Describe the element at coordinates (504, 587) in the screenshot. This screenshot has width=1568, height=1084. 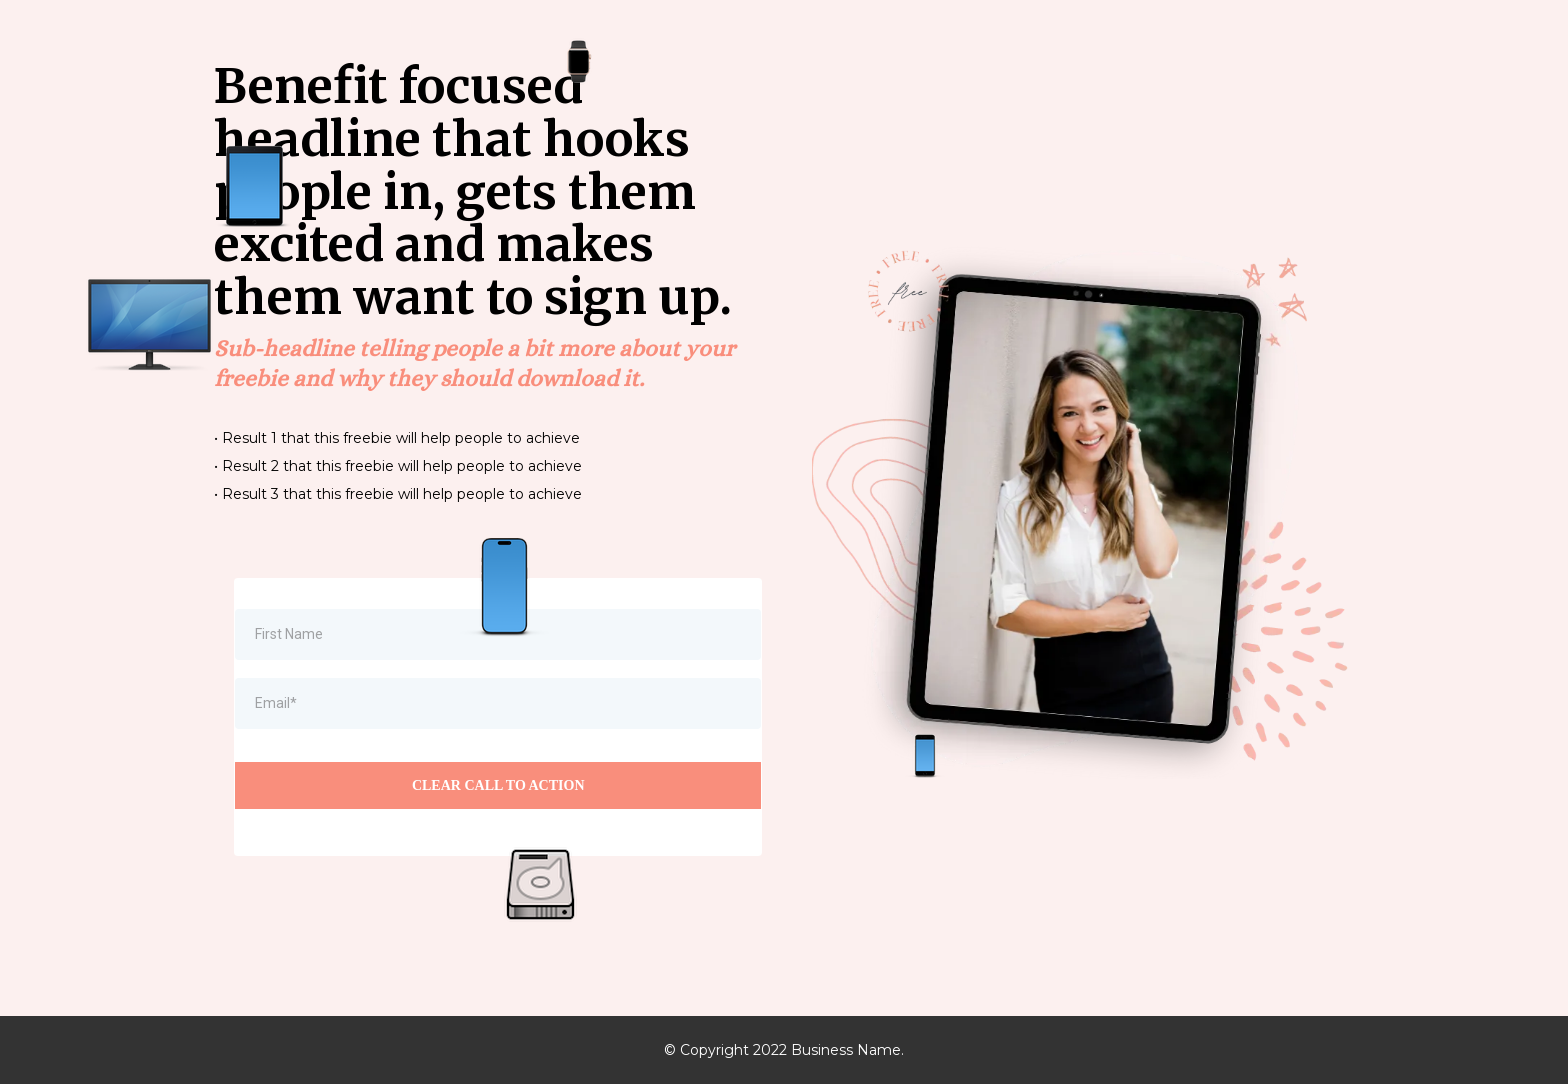
I see `iPhone 16 Pro device icon` at that location.